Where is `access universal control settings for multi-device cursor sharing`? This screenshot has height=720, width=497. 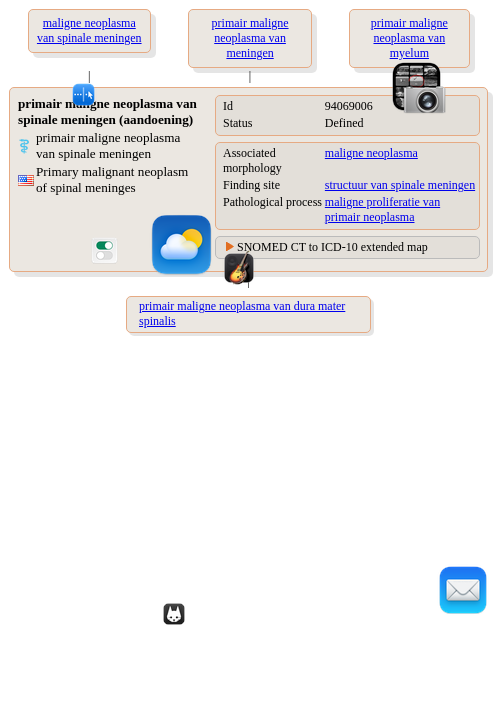 access universal control settings for multi-device cursor sharing is located at coordinates (83, 94).